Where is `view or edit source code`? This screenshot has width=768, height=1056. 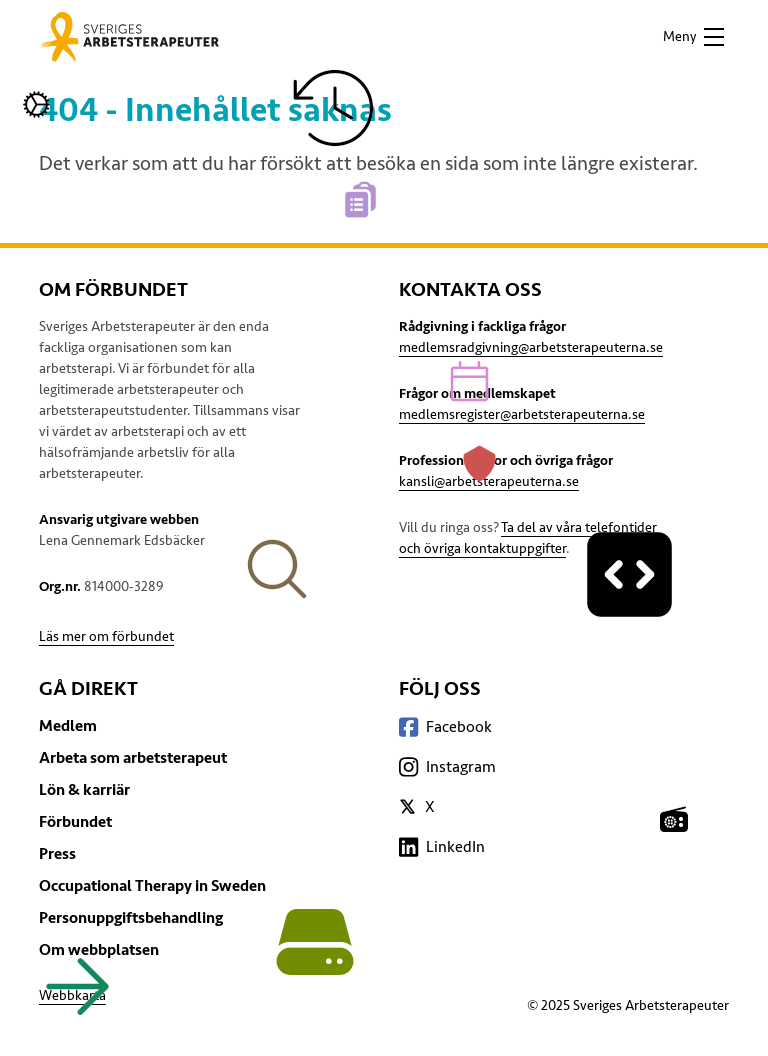 view or edit source code is located at coordinates (629, 574).